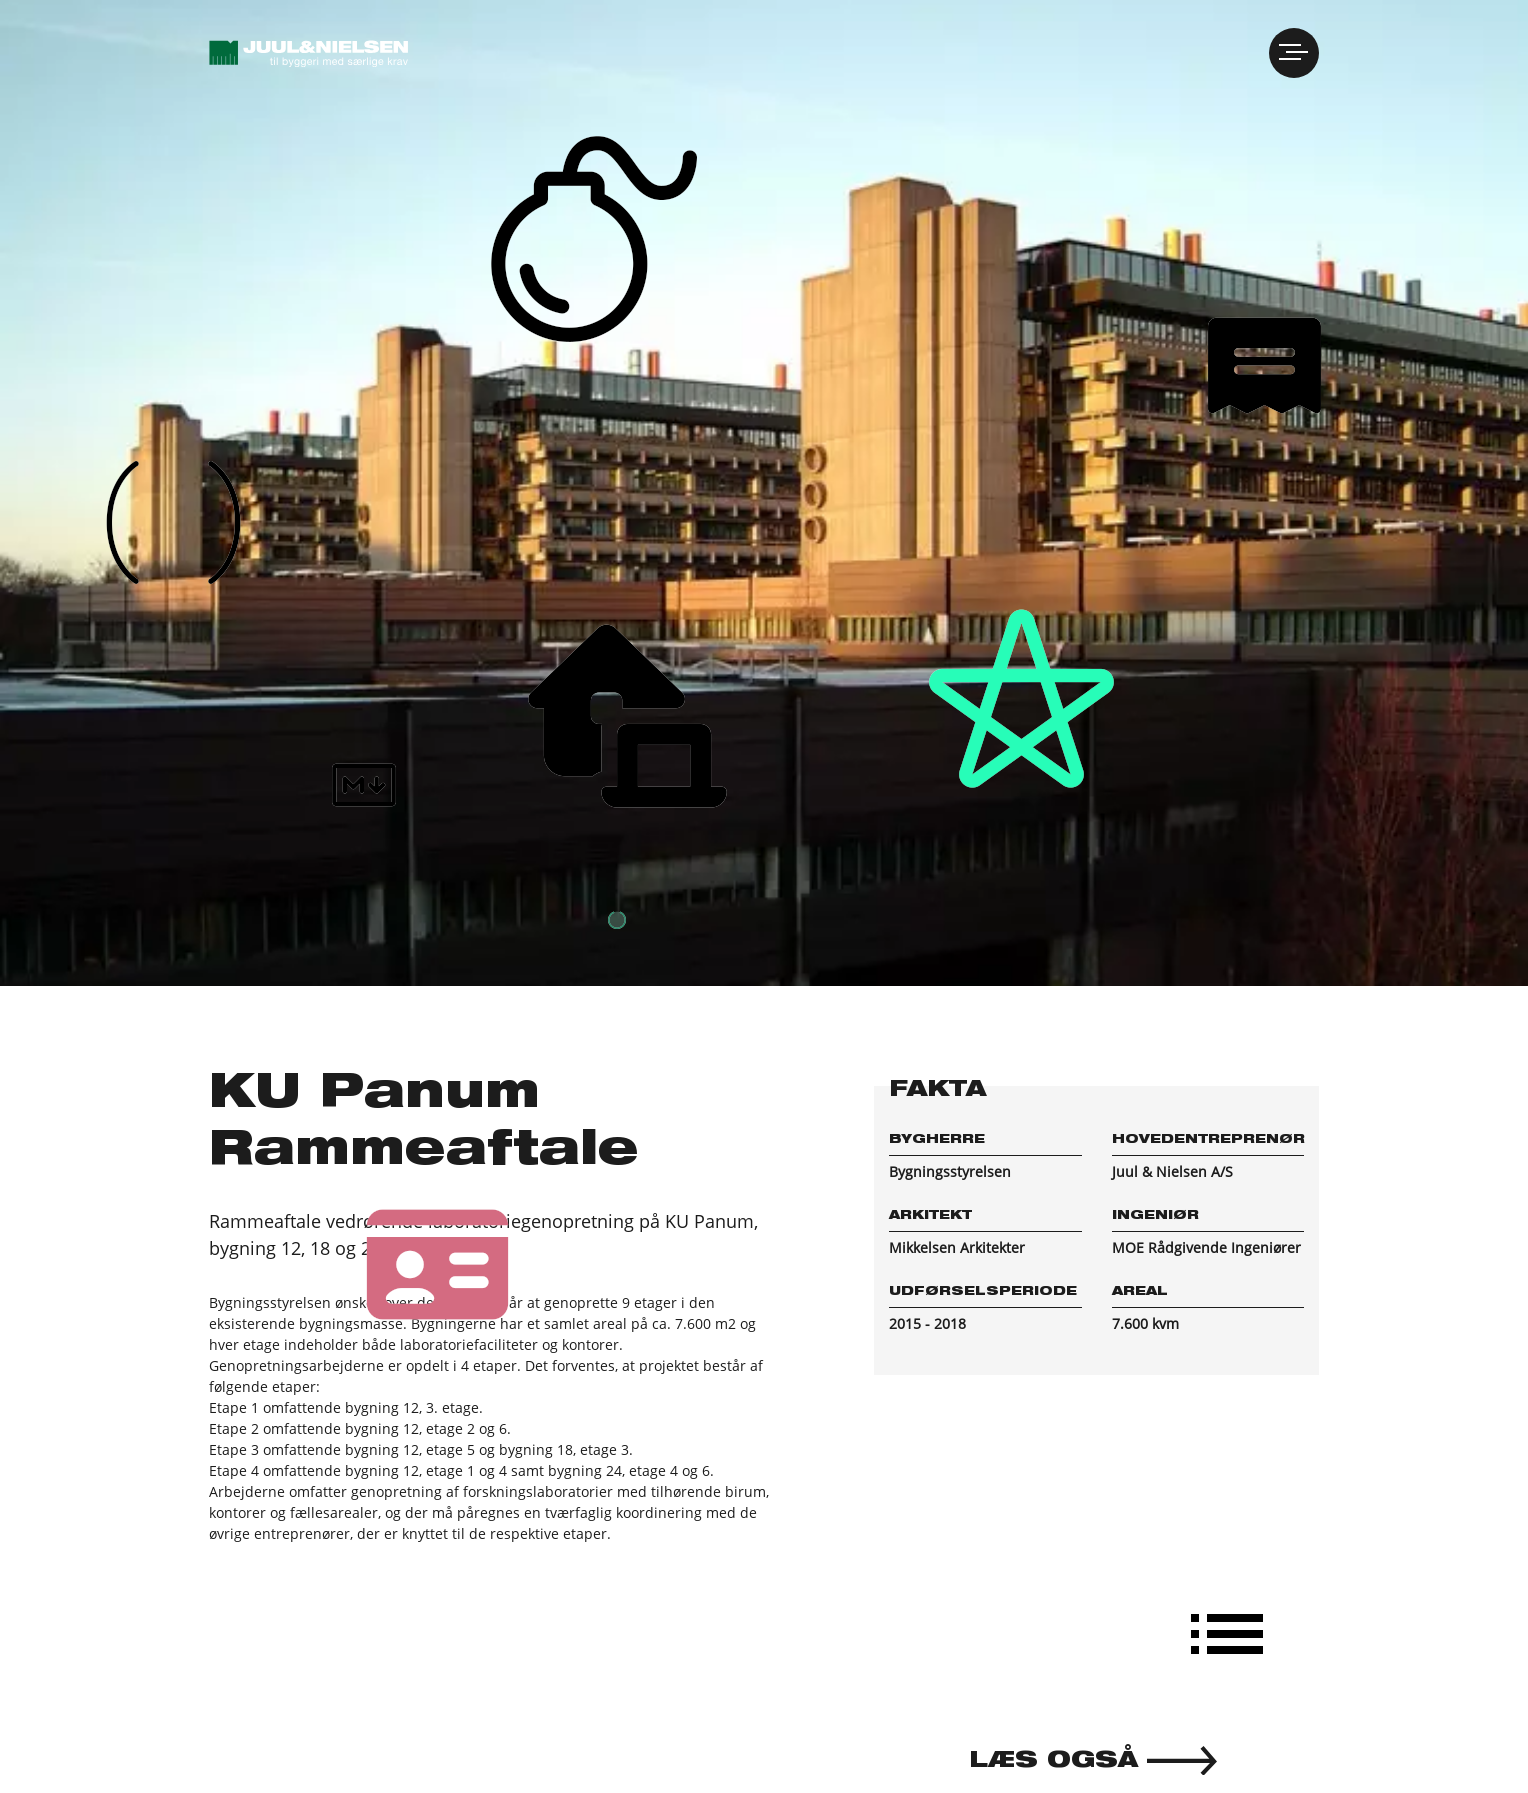  What do you see at coordinates (1227, 1634) in the screenshot?
I see `view items in list format` at bounding box center [1227, 1634].